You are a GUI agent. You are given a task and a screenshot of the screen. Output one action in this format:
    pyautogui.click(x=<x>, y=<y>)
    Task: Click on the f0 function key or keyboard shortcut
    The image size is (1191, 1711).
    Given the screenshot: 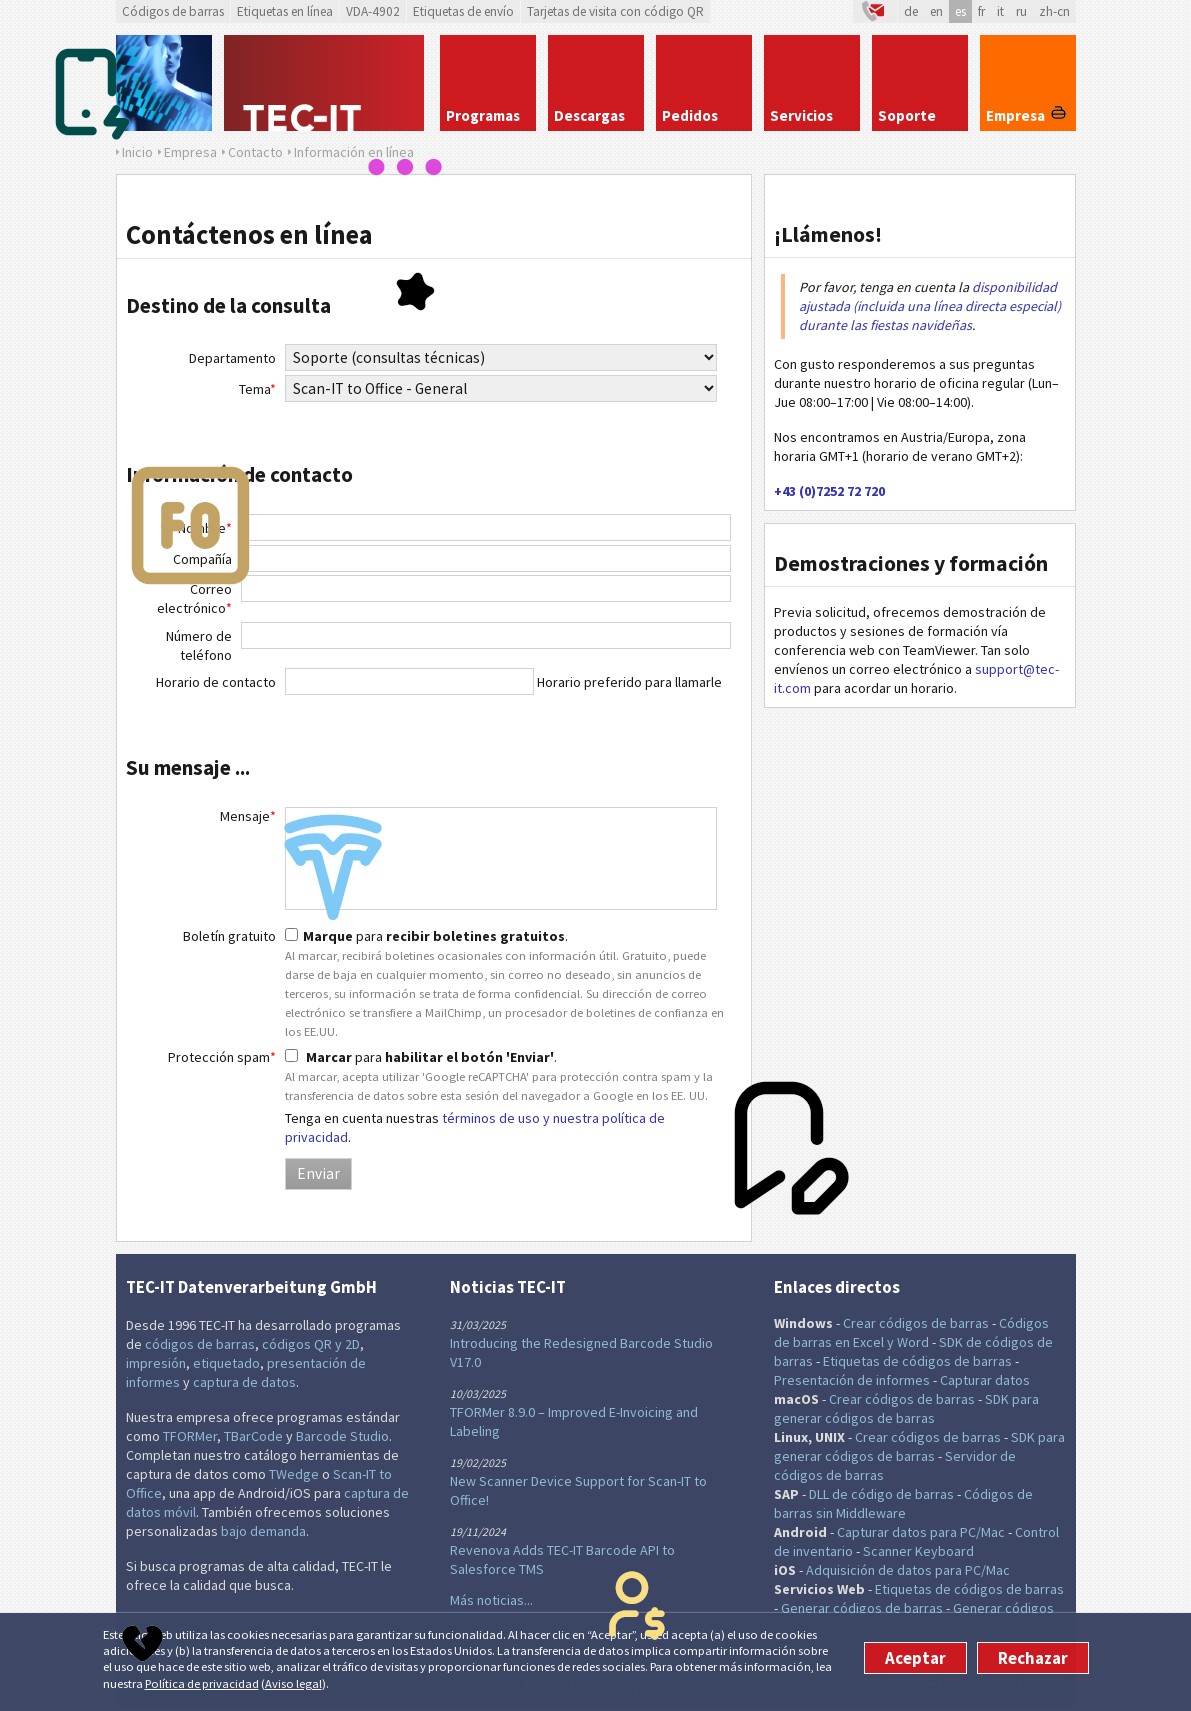 What is the action you would take?
    pyautogui.click(x=190, y=525)
    